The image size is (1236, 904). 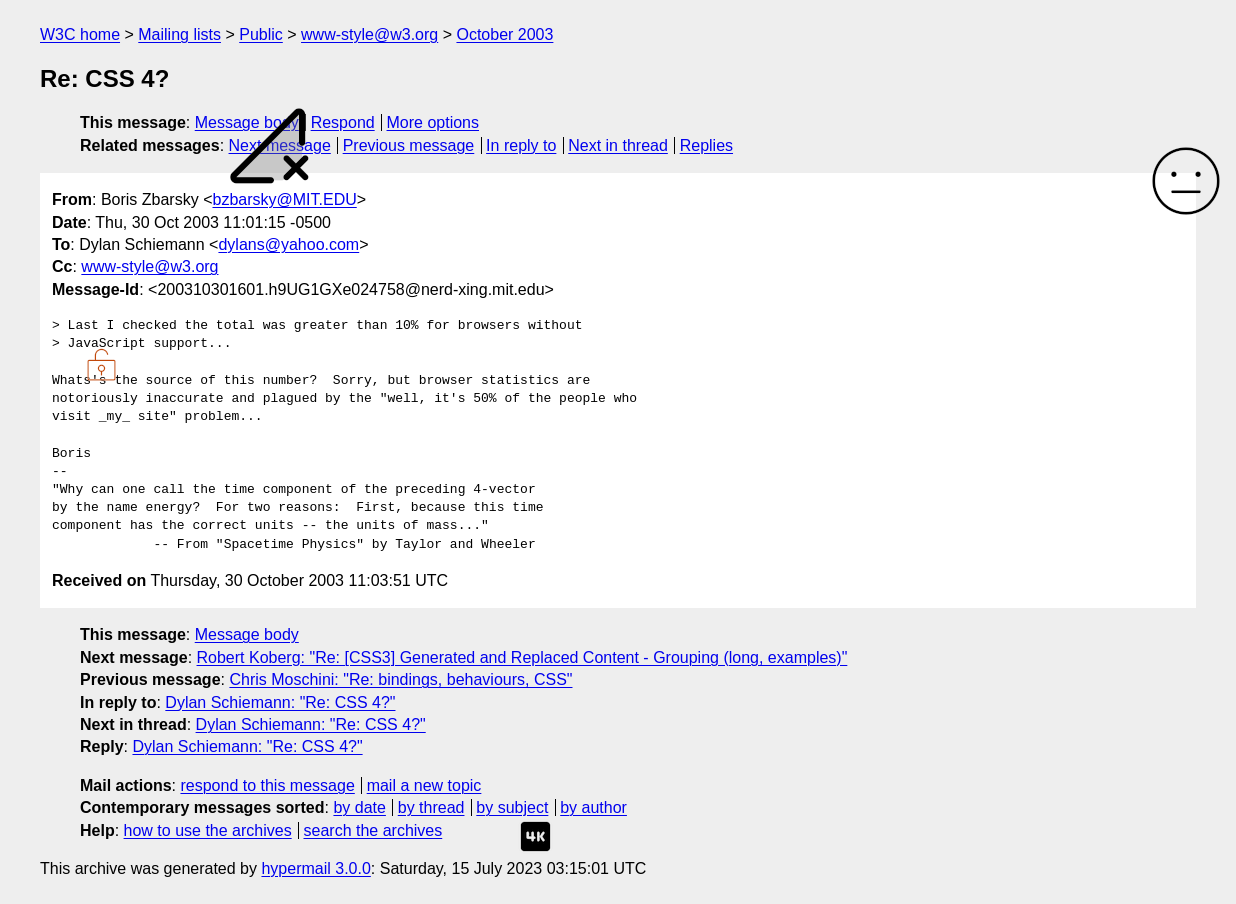 I want to click on indicates 4K video quality is available, so click(x=535, y=836).